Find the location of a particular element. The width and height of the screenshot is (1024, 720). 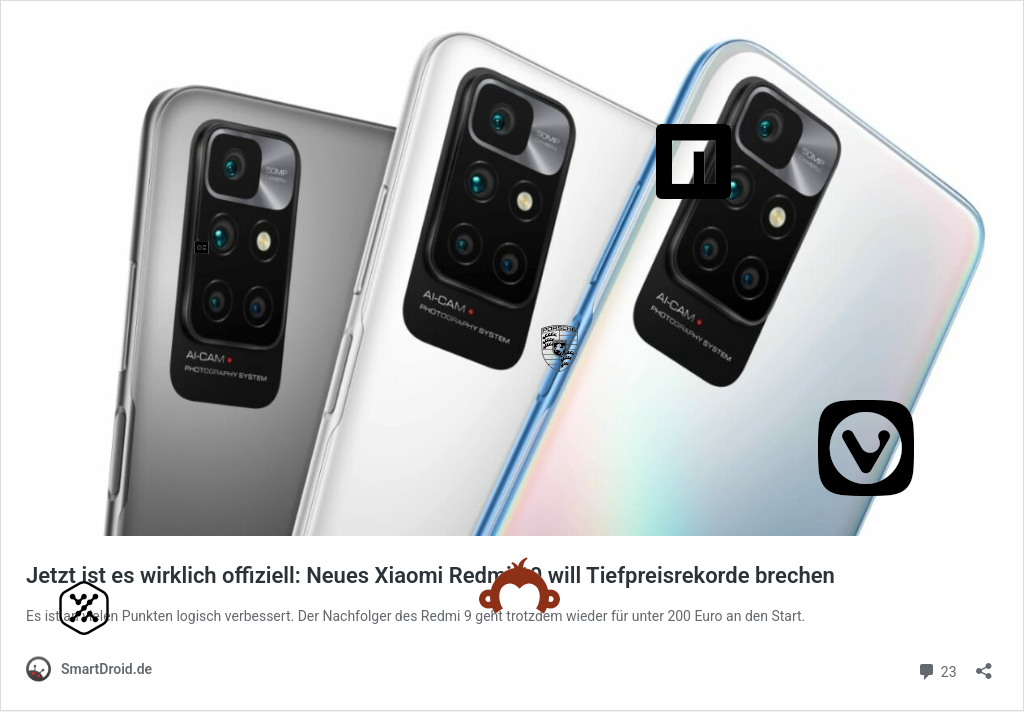

access radio or audio streaming is located at coordinates (201, 247).